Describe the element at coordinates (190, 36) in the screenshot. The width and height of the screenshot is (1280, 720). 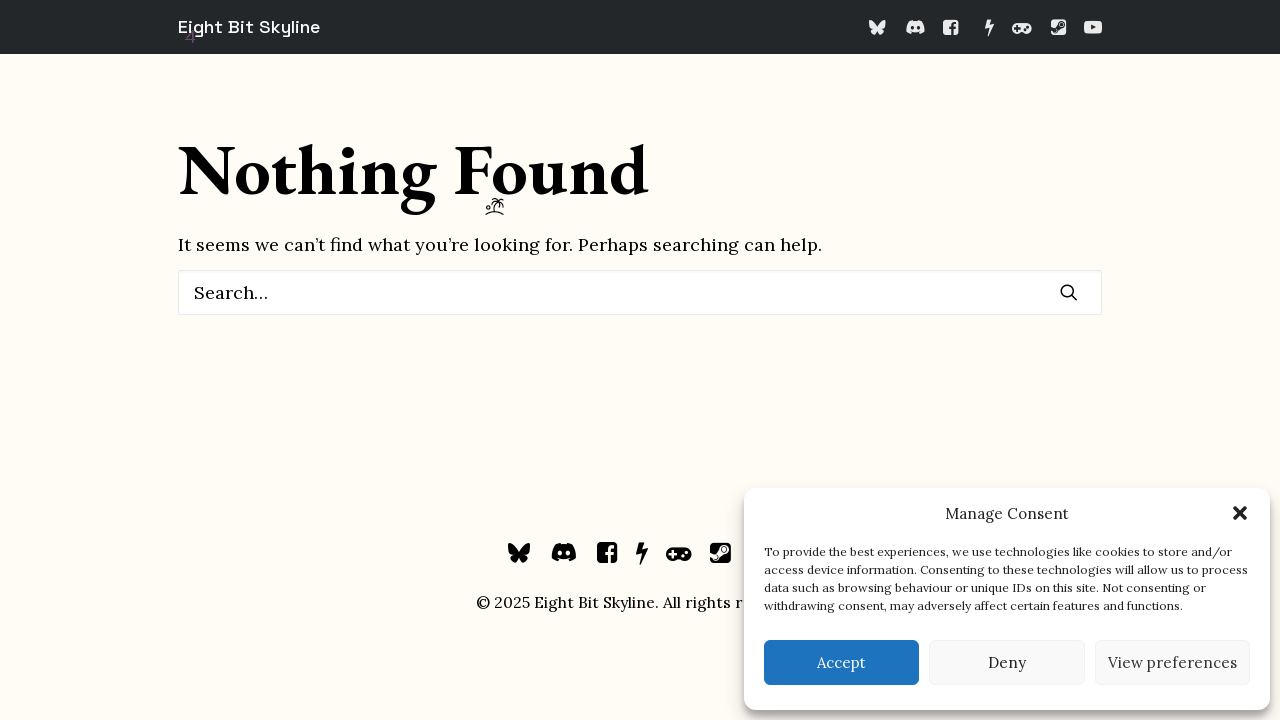
I see `indicates step four in a sequence or process` at that location.